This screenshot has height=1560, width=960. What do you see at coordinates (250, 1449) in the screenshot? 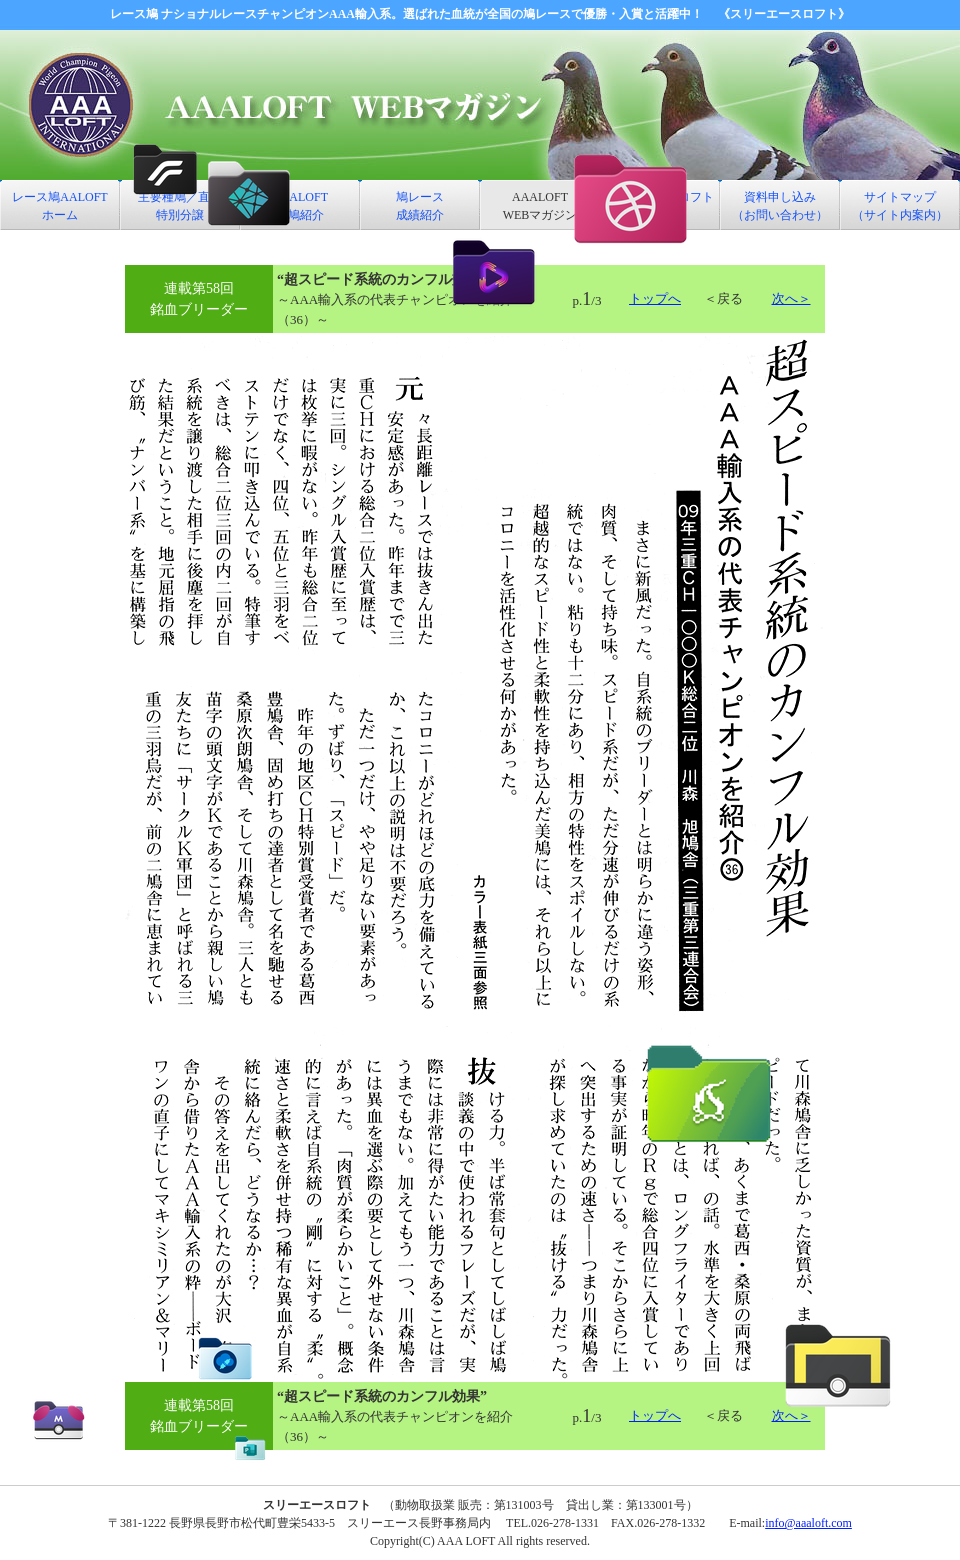
I see `open folder containing microsoft publisher files` at bounding box center [250, 1449].